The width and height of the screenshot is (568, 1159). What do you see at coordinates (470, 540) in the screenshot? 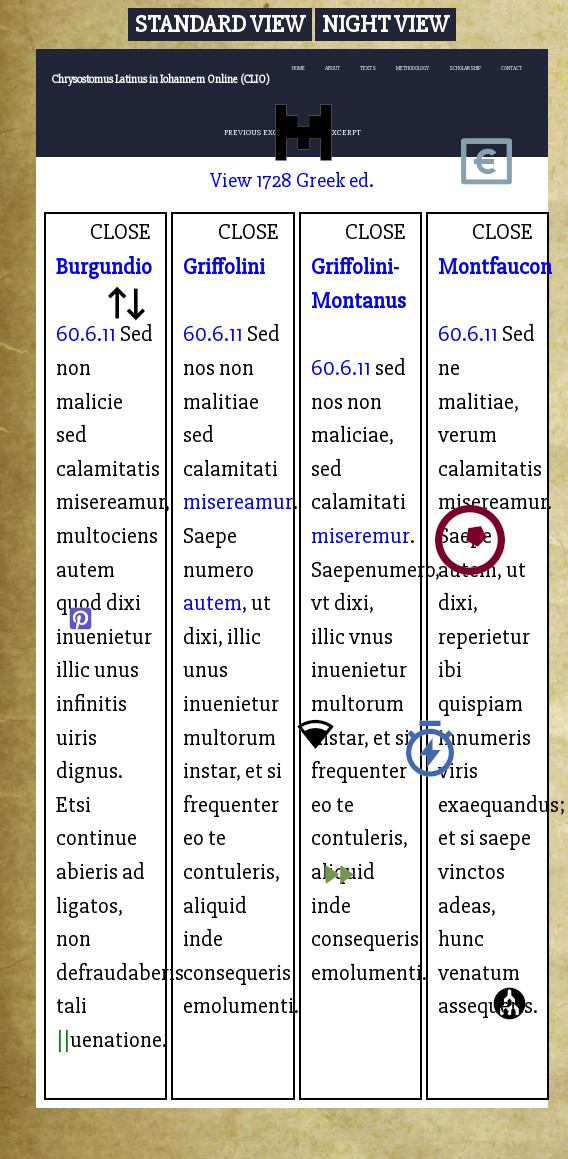
I see `open kuula 360° photo platform` at bounding box center [470, 540].